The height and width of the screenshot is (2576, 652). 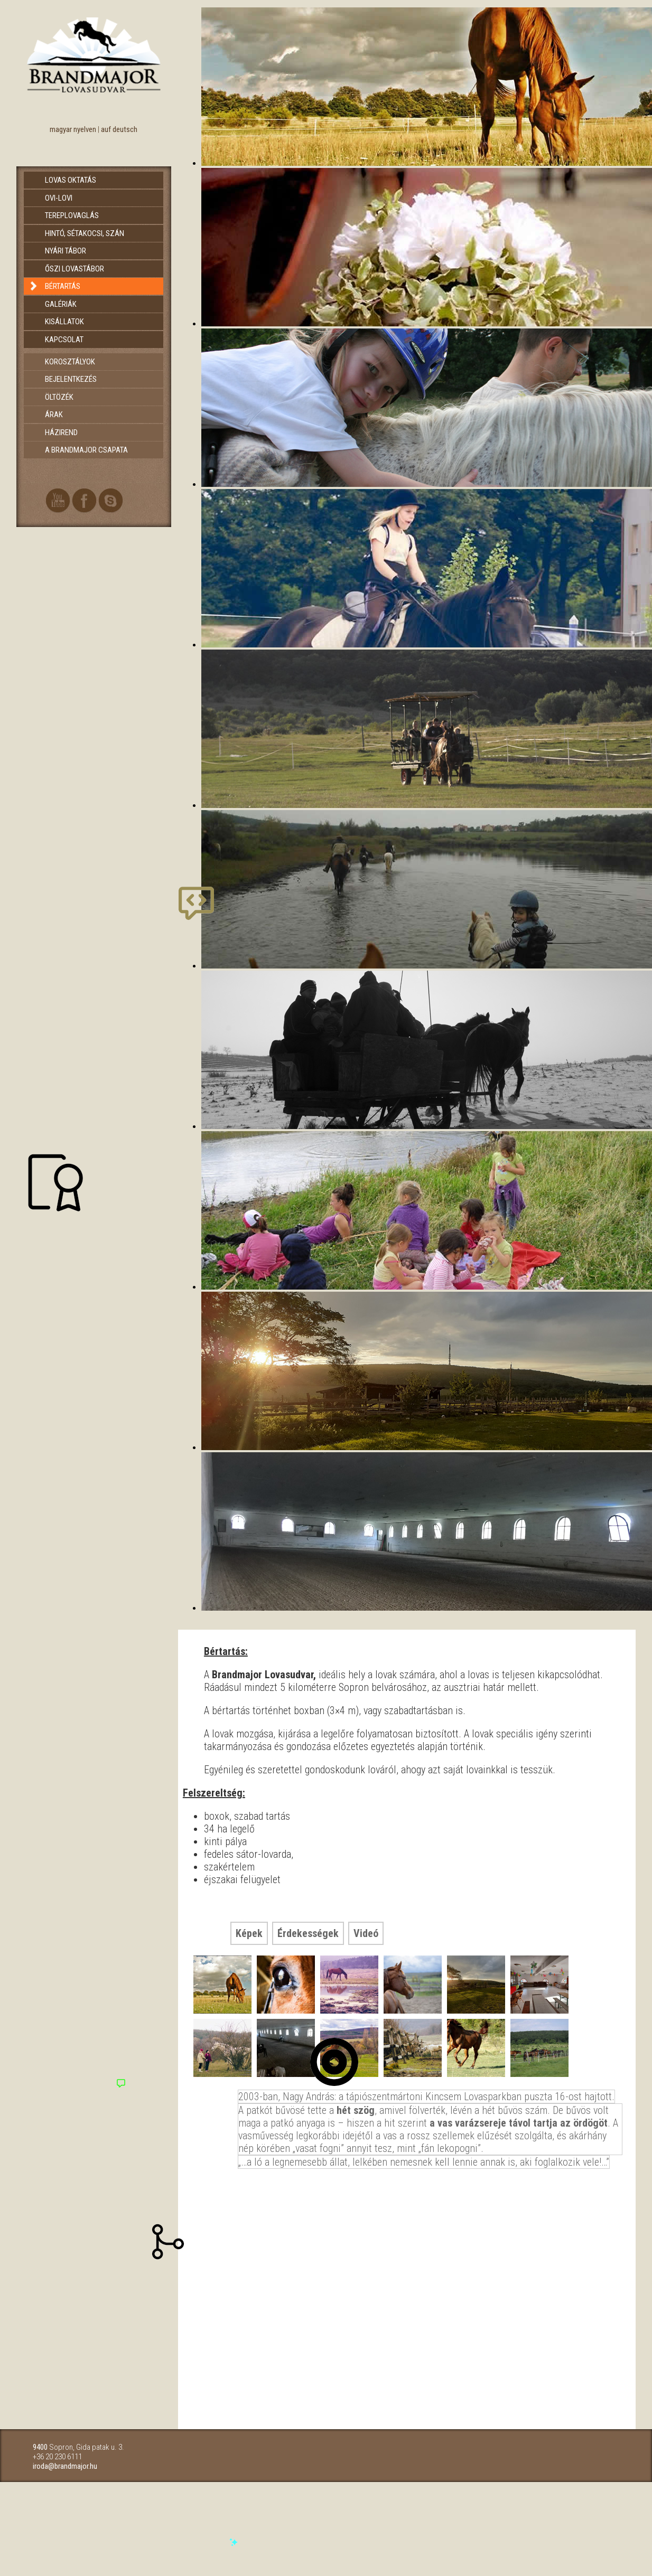 What do you see at coordinates (334, 2062) in the screenshot?
I see `an open issue in your feed` at bounding box center [334, 2062].